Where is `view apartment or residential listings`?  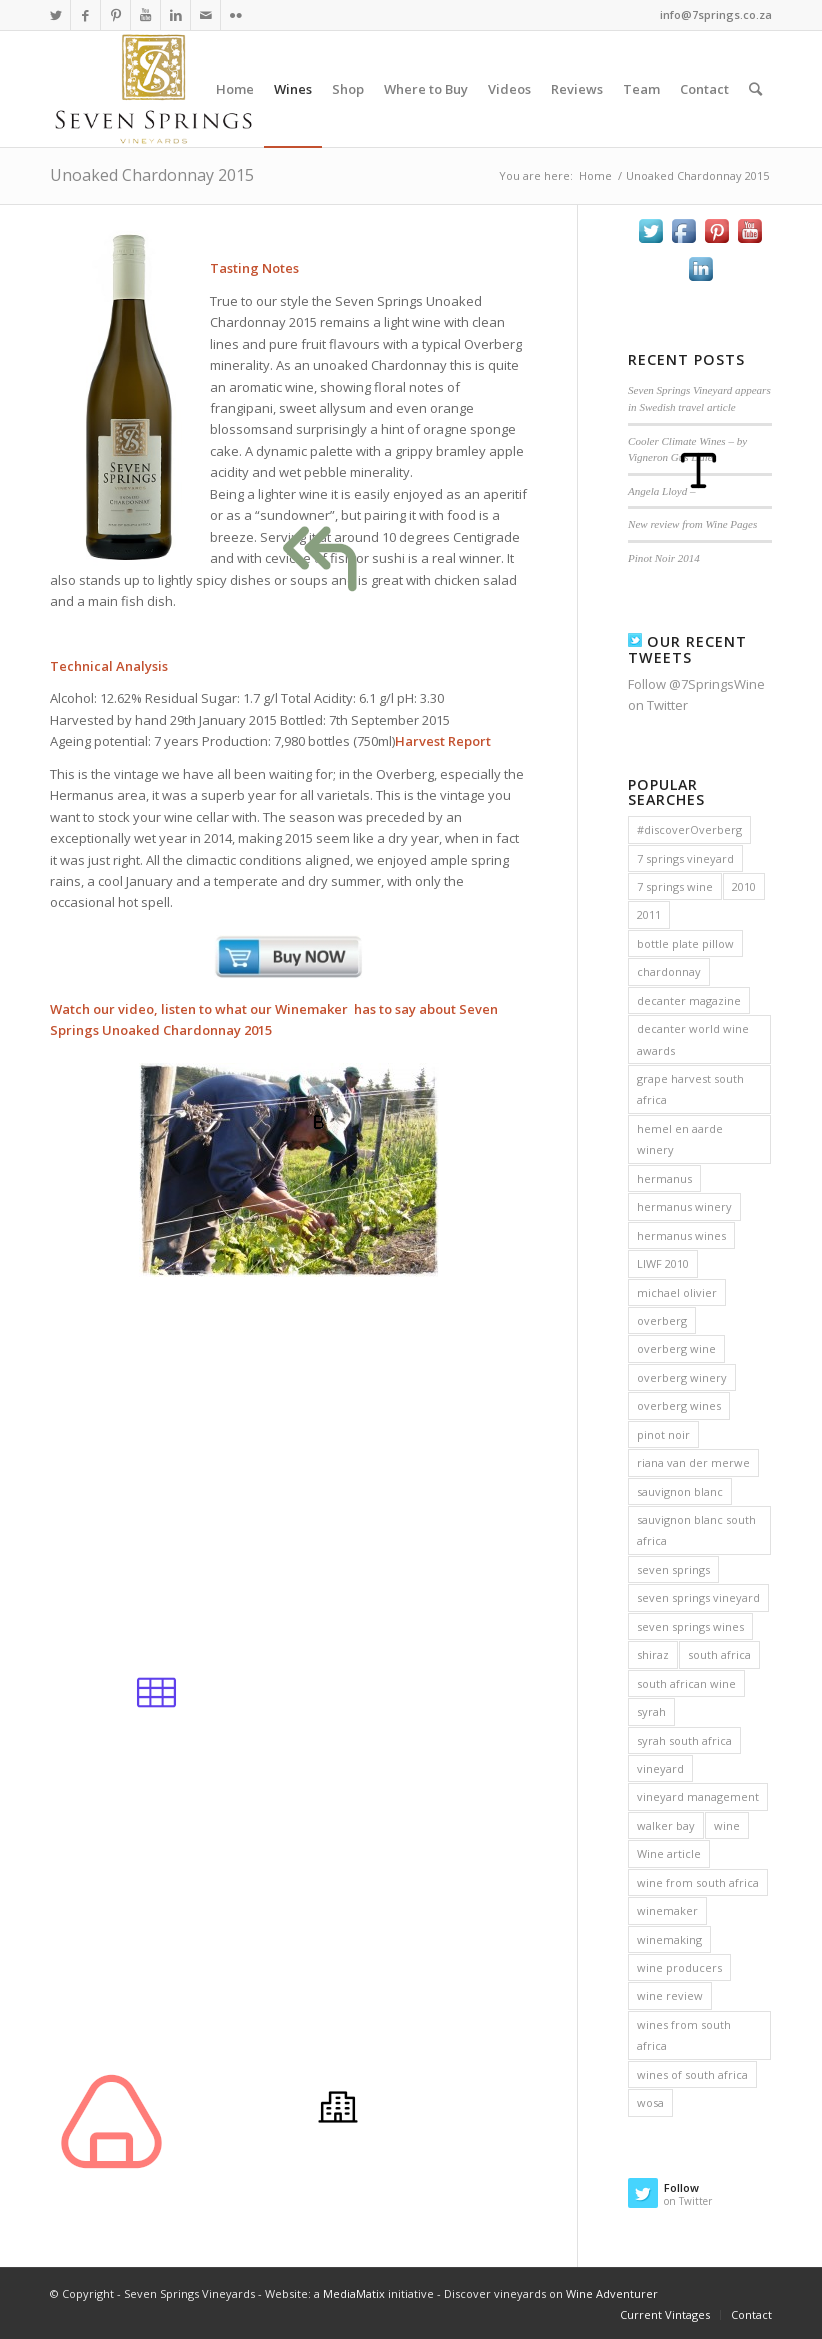 view apartment or residential listings is located at coordinates (338, 2107).